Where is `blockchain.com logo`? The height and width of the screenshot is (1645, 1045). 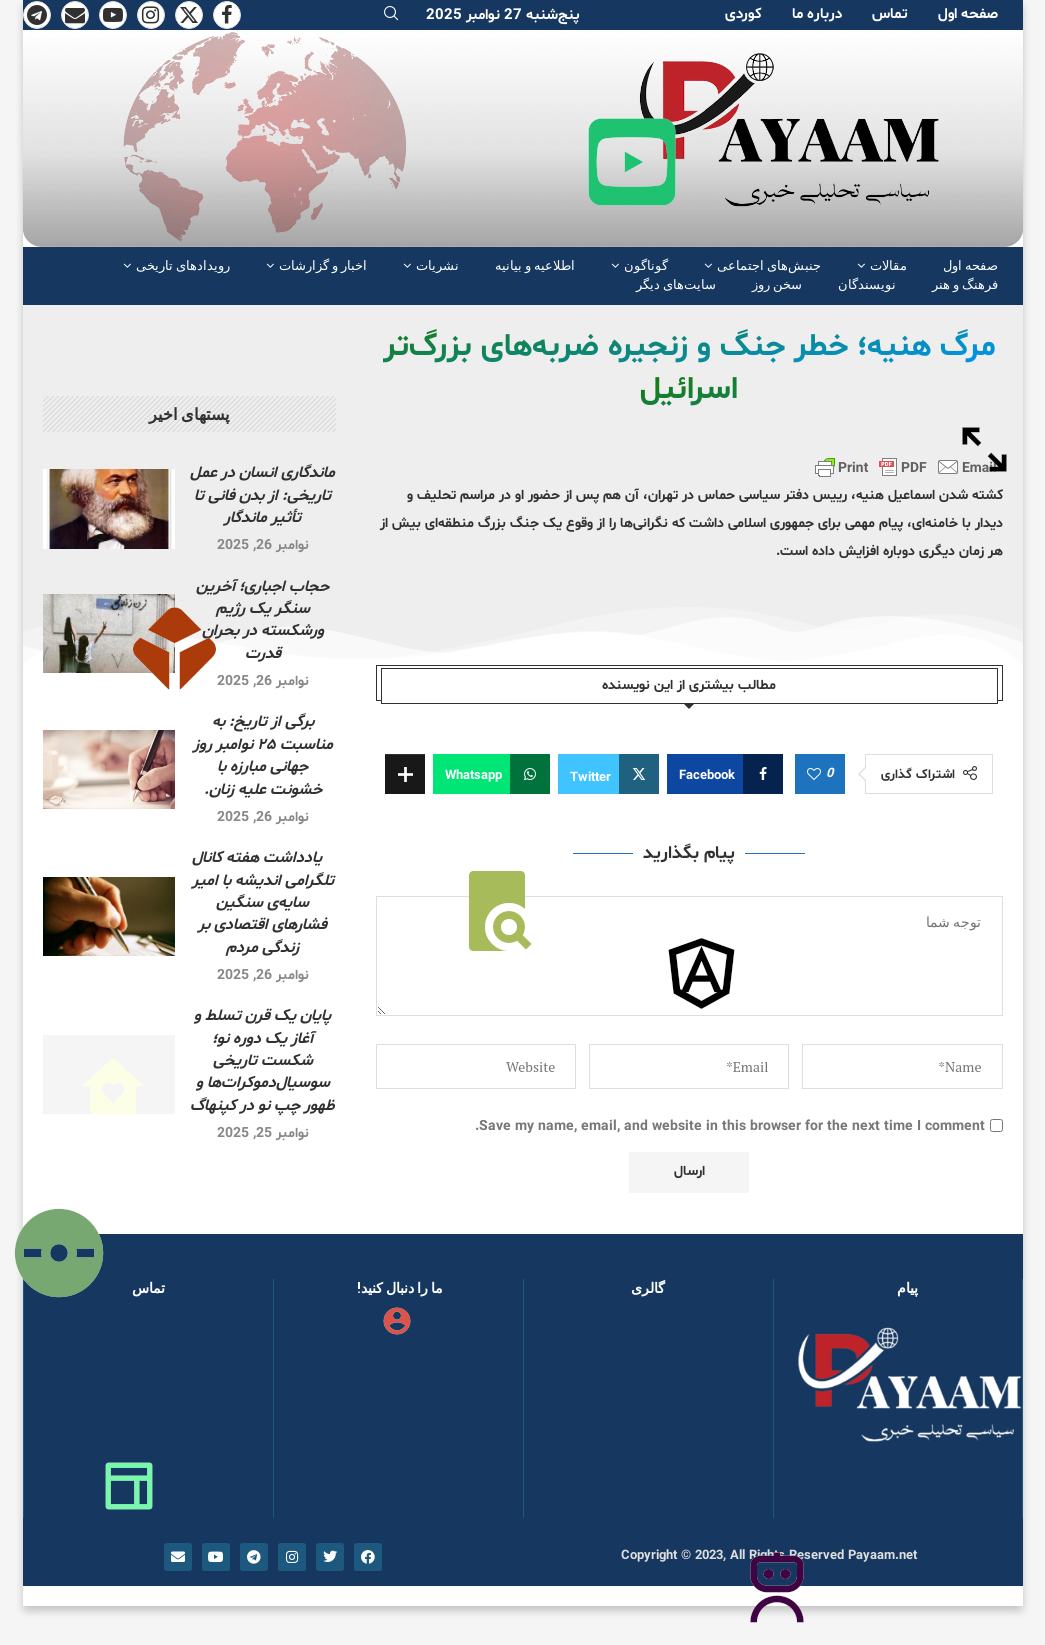 blockchain.com logo is located at coordinates (174, 648).